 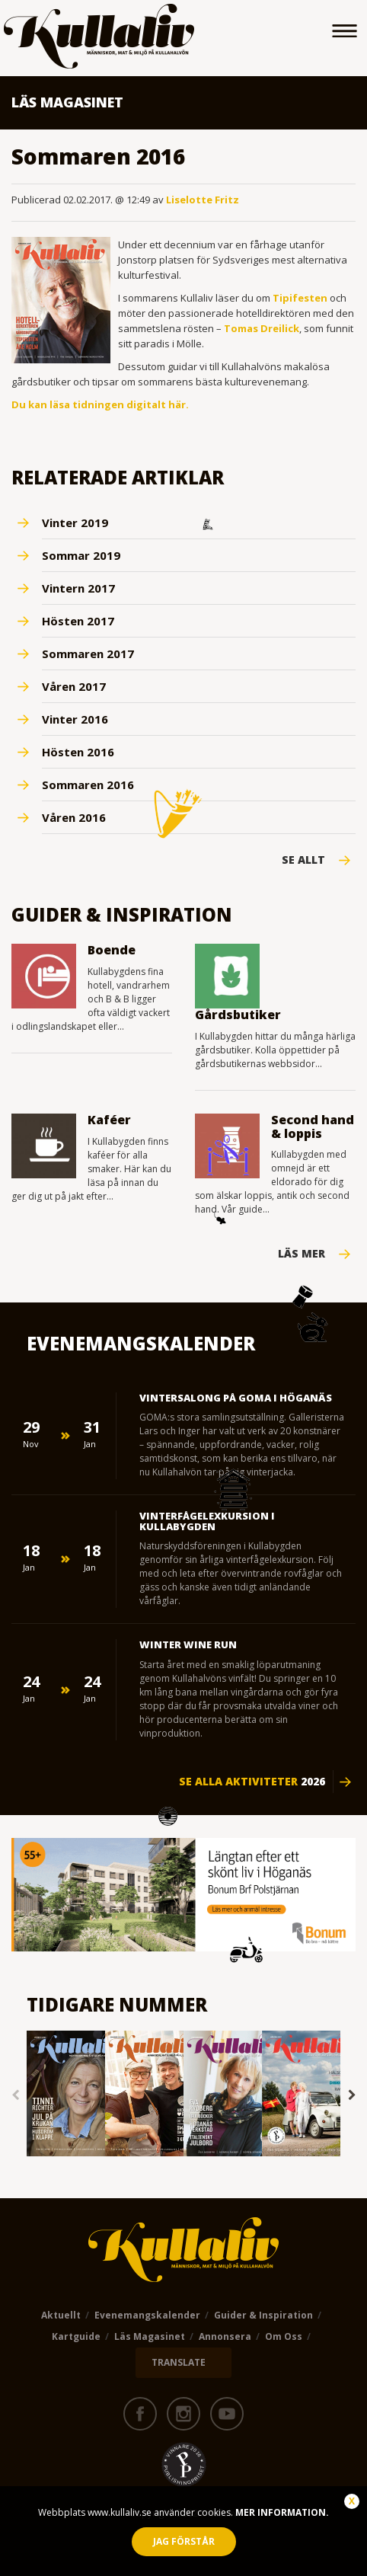 What do you see at coordinates (208, 524) in the screenshot?
I see `browse ski equipment or gear` at bounding box center [208, 524].